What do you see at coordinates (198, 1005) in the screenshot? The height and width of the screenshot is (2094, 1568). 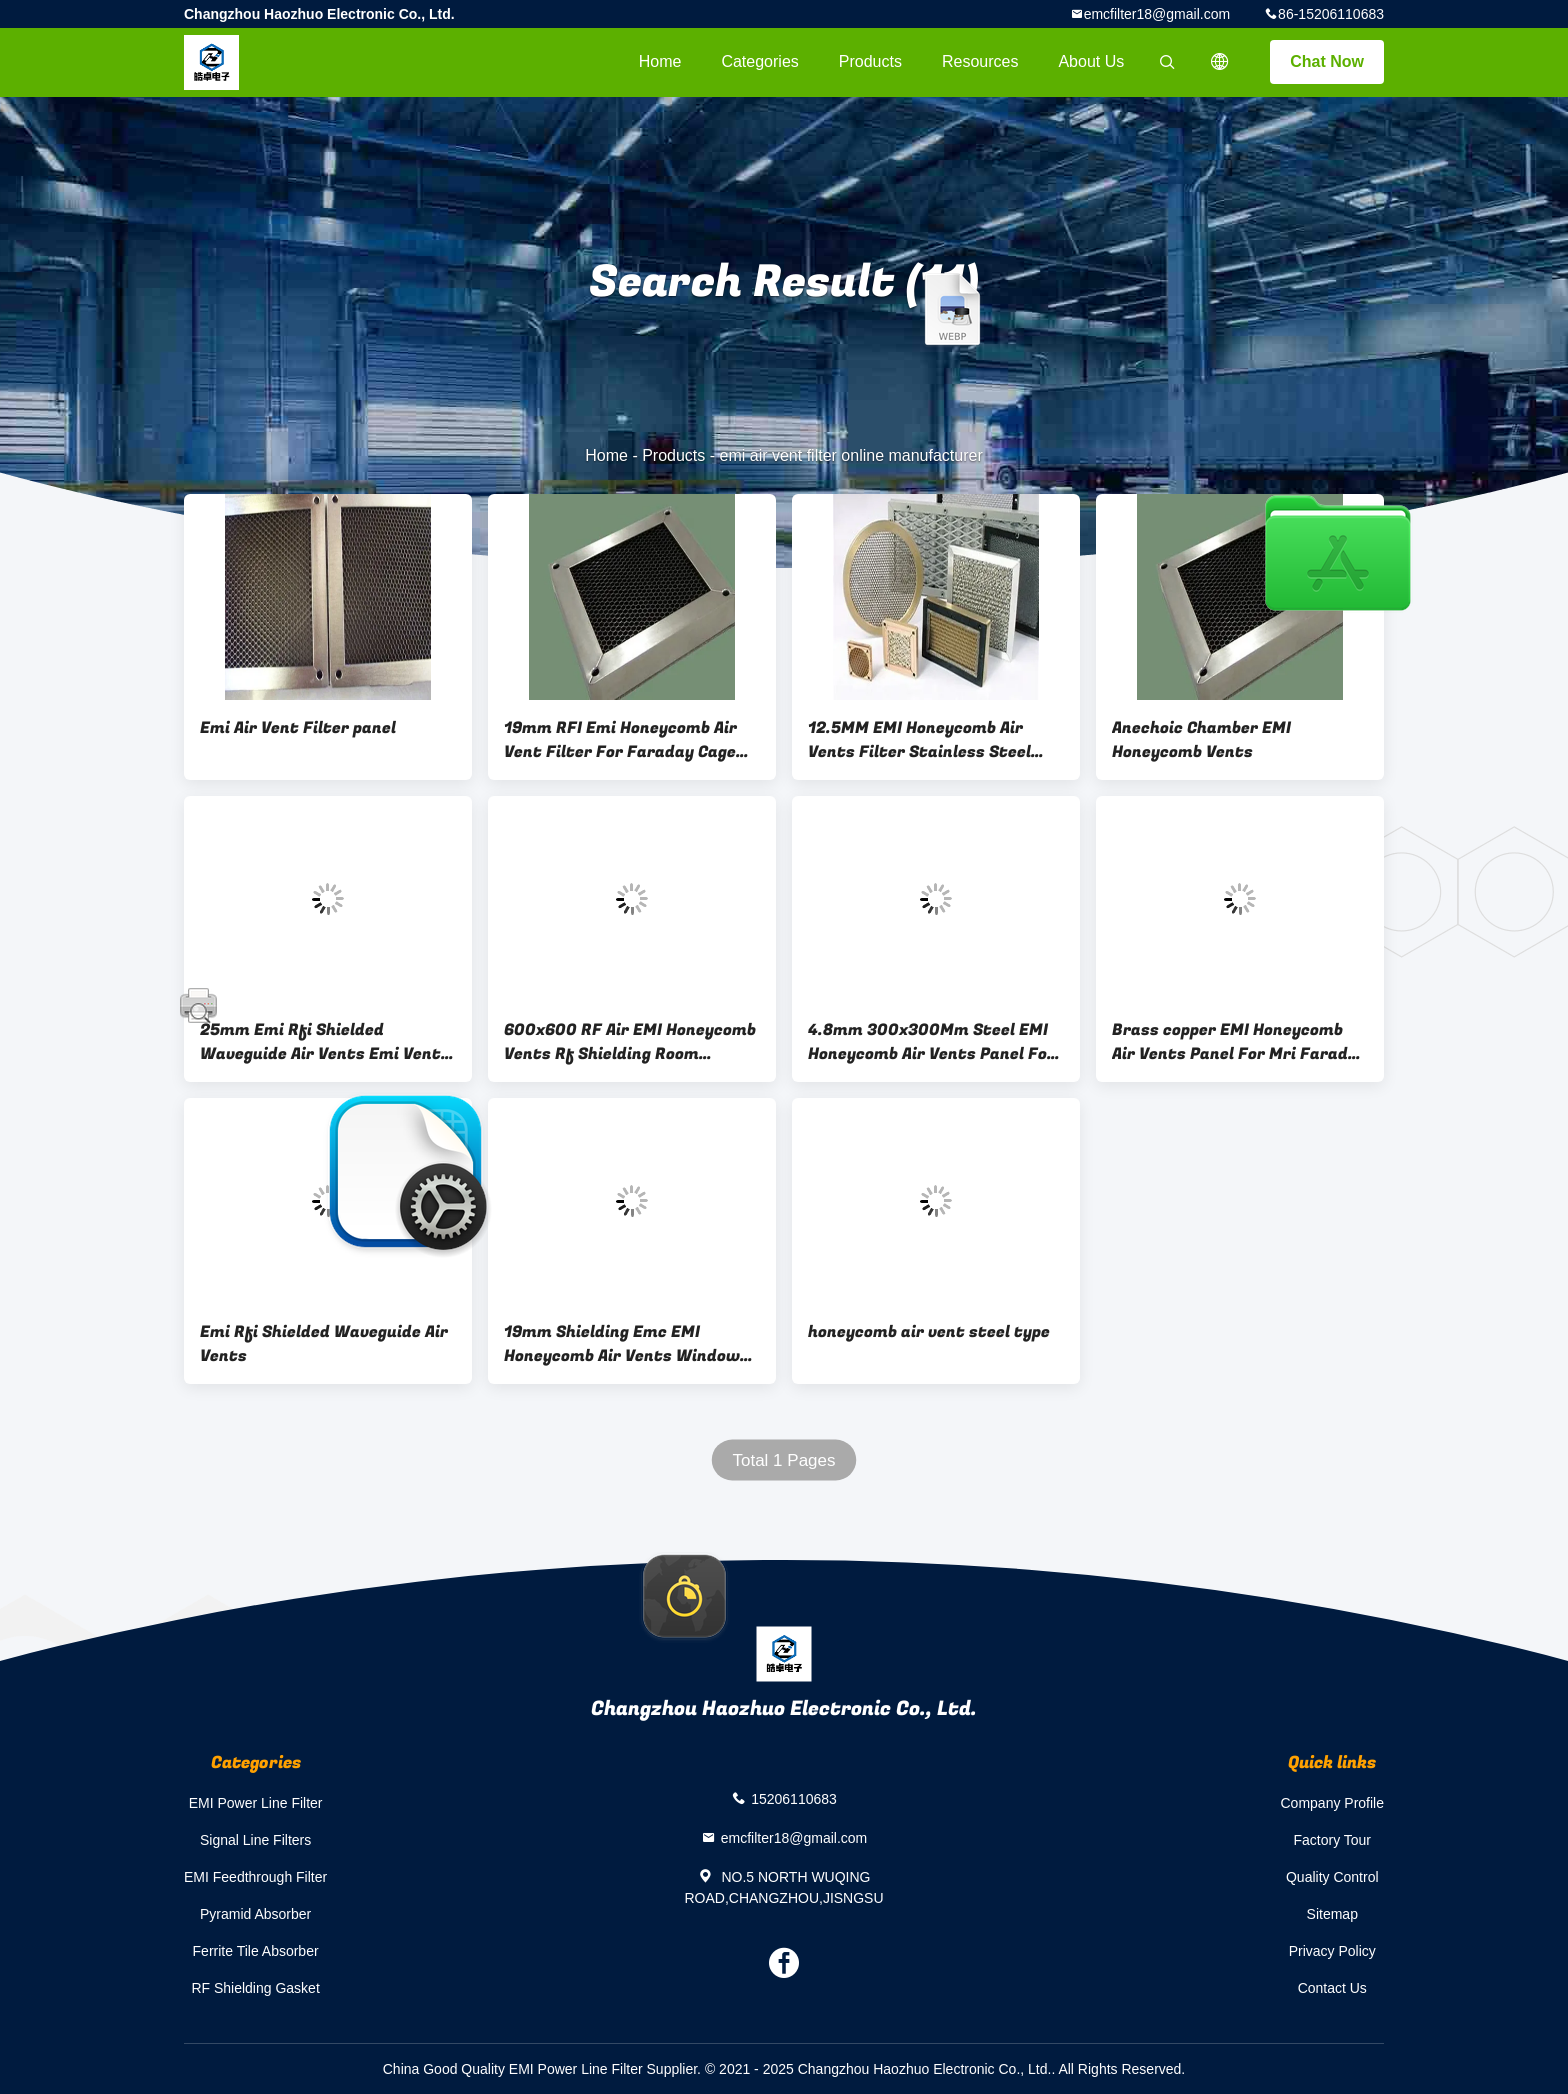 I see `preview document before printing` at bounding box center [198, 1005].